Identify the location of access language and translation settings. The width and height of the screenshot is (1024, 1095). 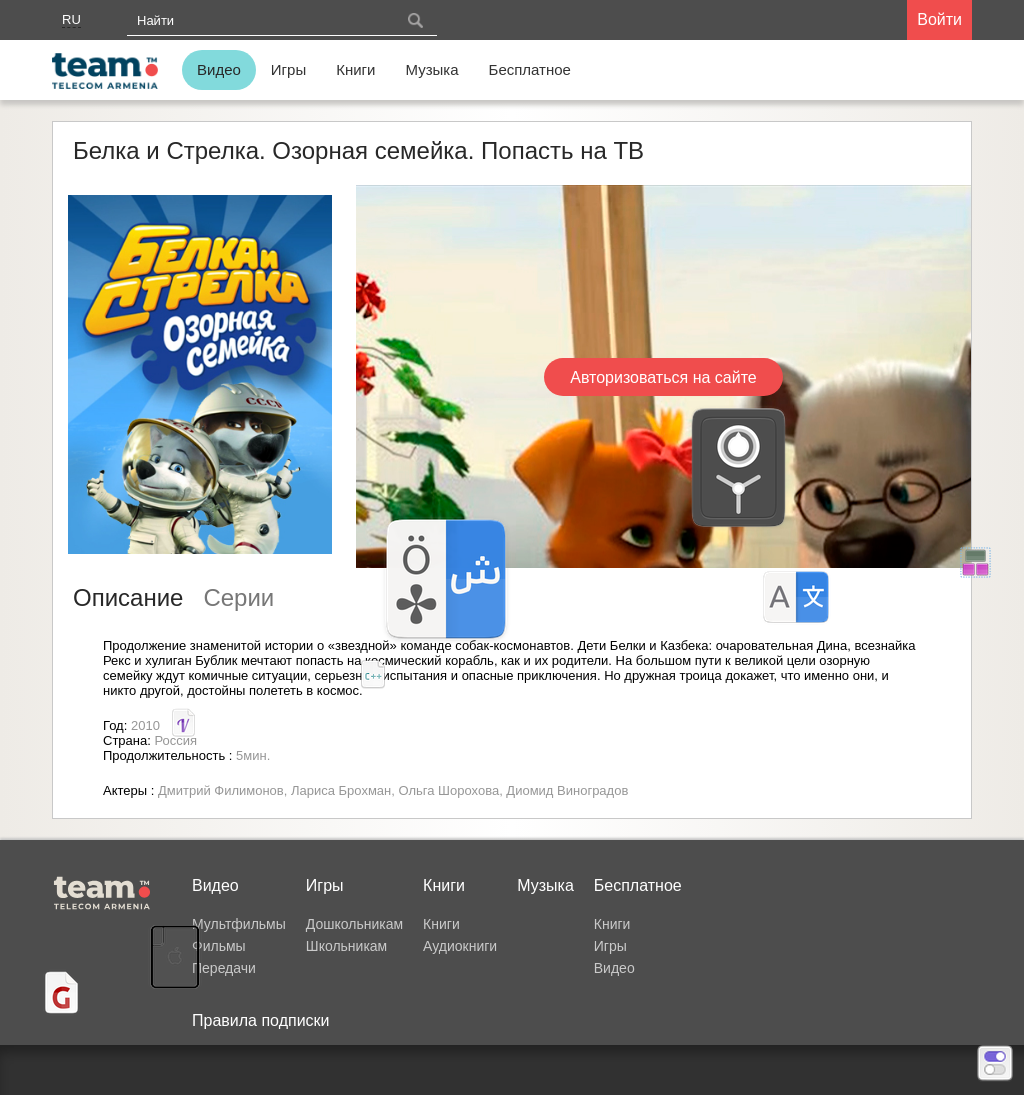
(796, 597).